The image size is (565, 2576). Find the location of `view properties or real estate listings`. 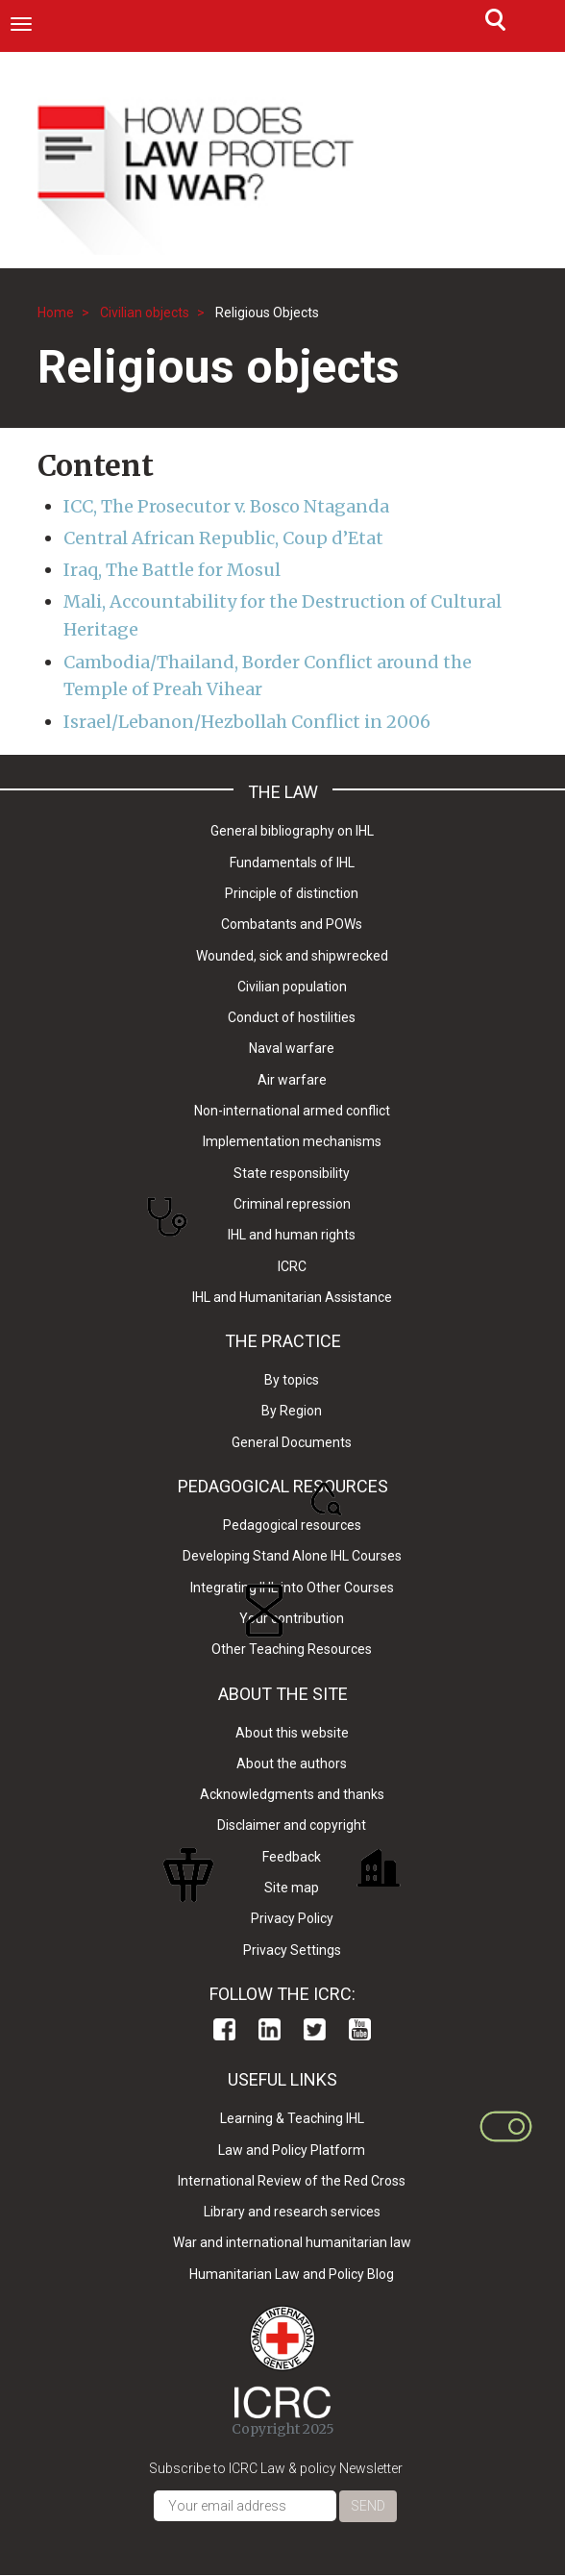

view properties or real estate listings is located at coordinates (379, 1869).